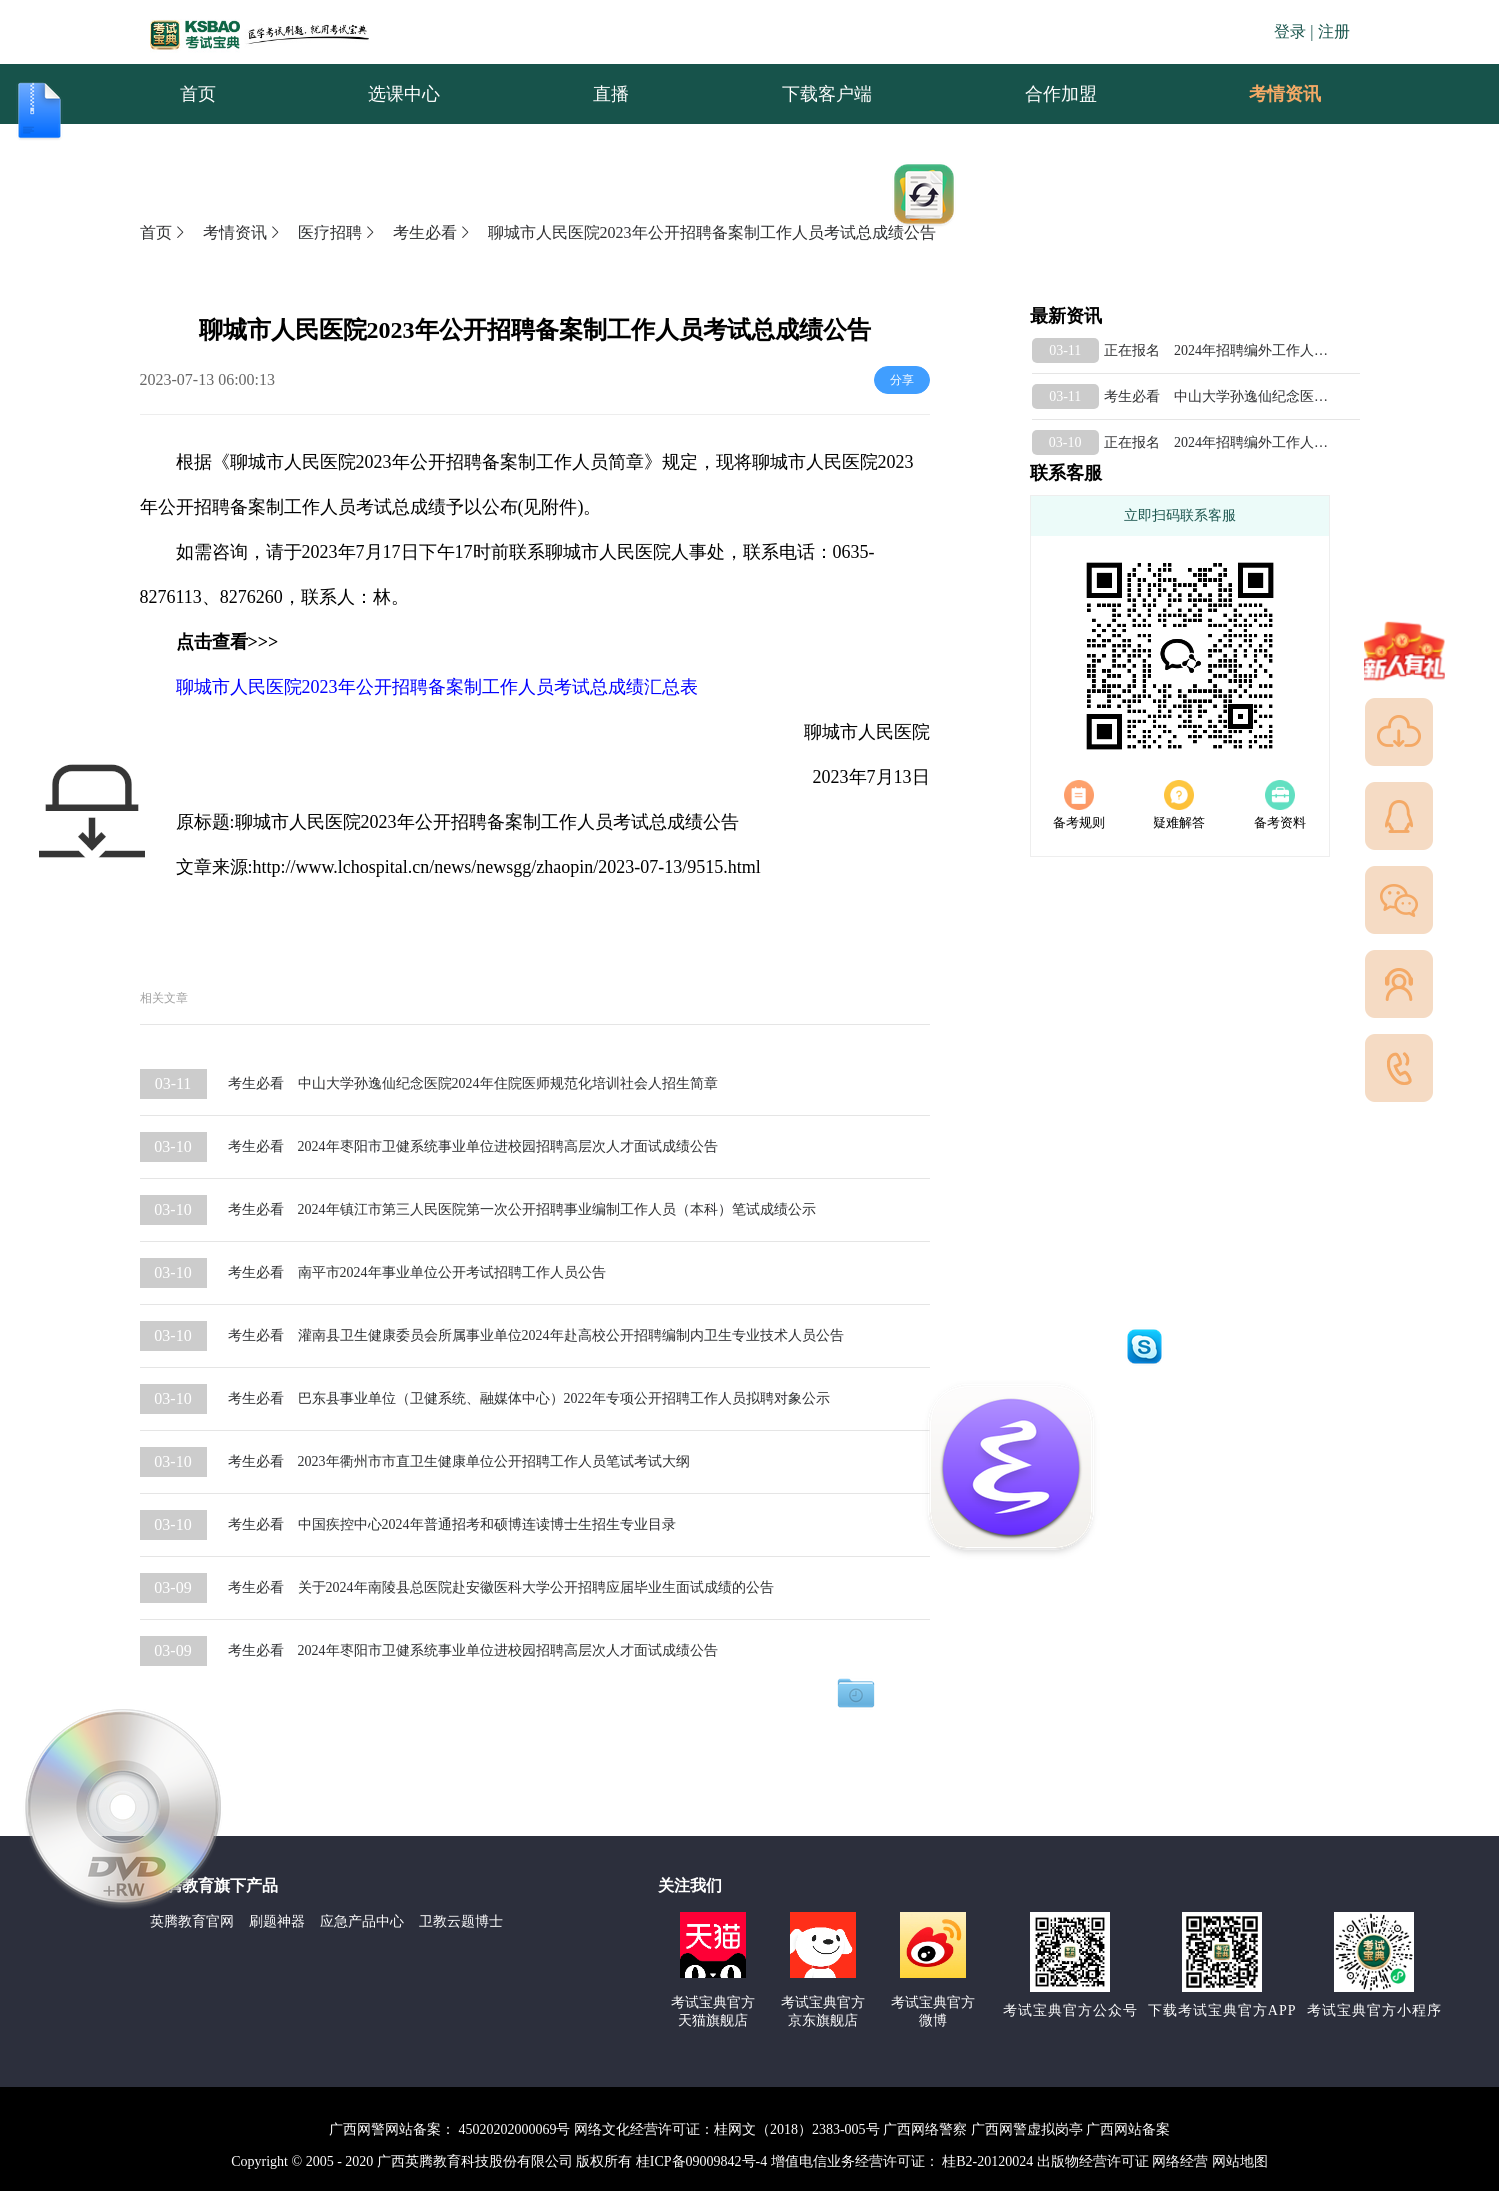  I want to click on open emacs text editor, so click(1011, 1467).